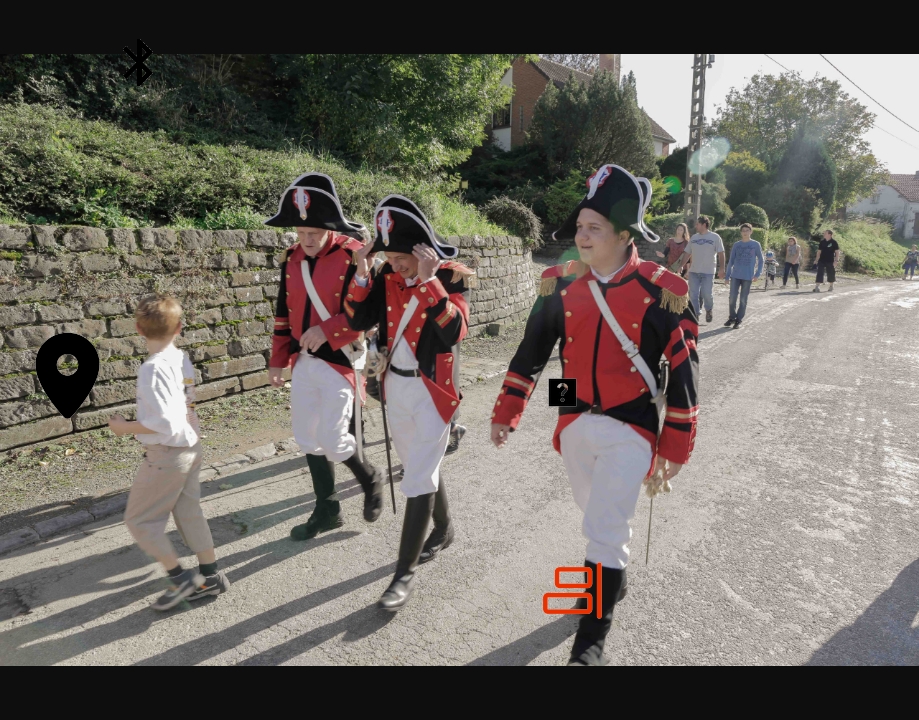  What do you see at coordinates (139, 62) in the screenshot?
I see `toggle bluetooth connectivity` at bounding box center [139, 62].